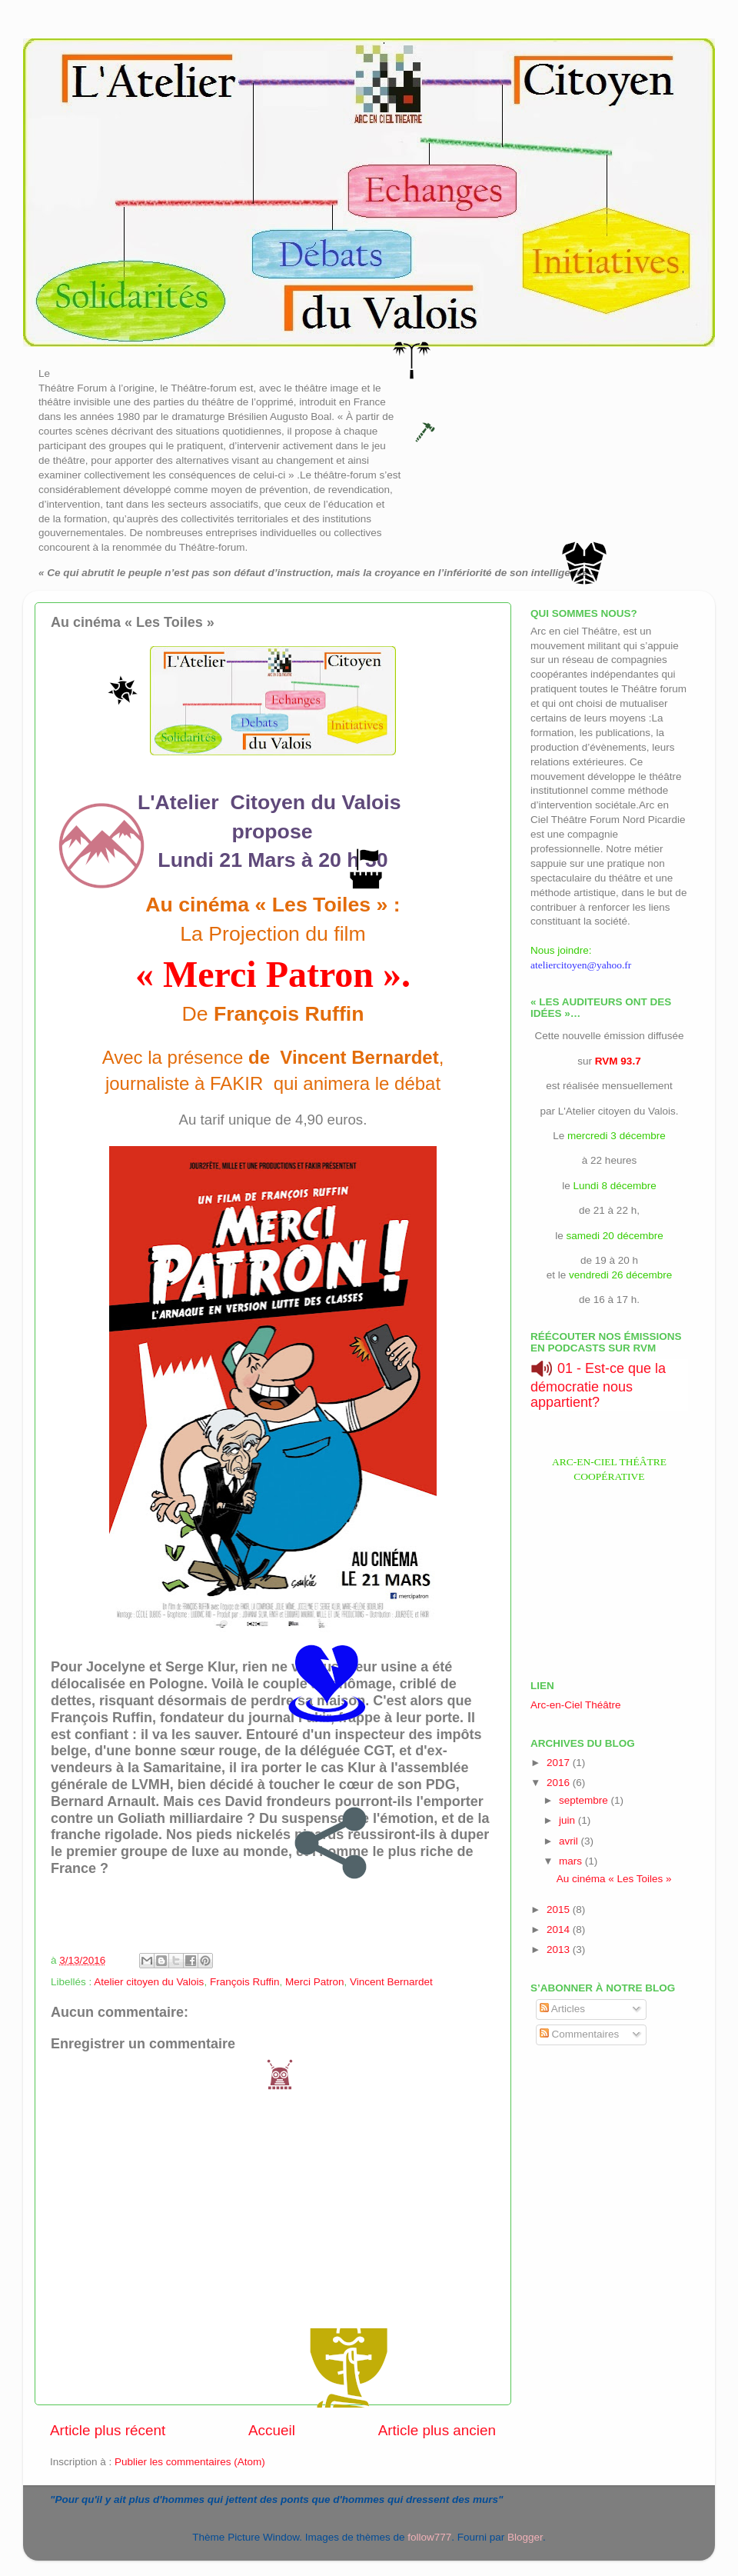 This screenshot has width=738, height=2576. What do you see at coordinates (101, 845) in the screenshot?
I see `view mountain or hiking trails` at bounding box center [101, 845].